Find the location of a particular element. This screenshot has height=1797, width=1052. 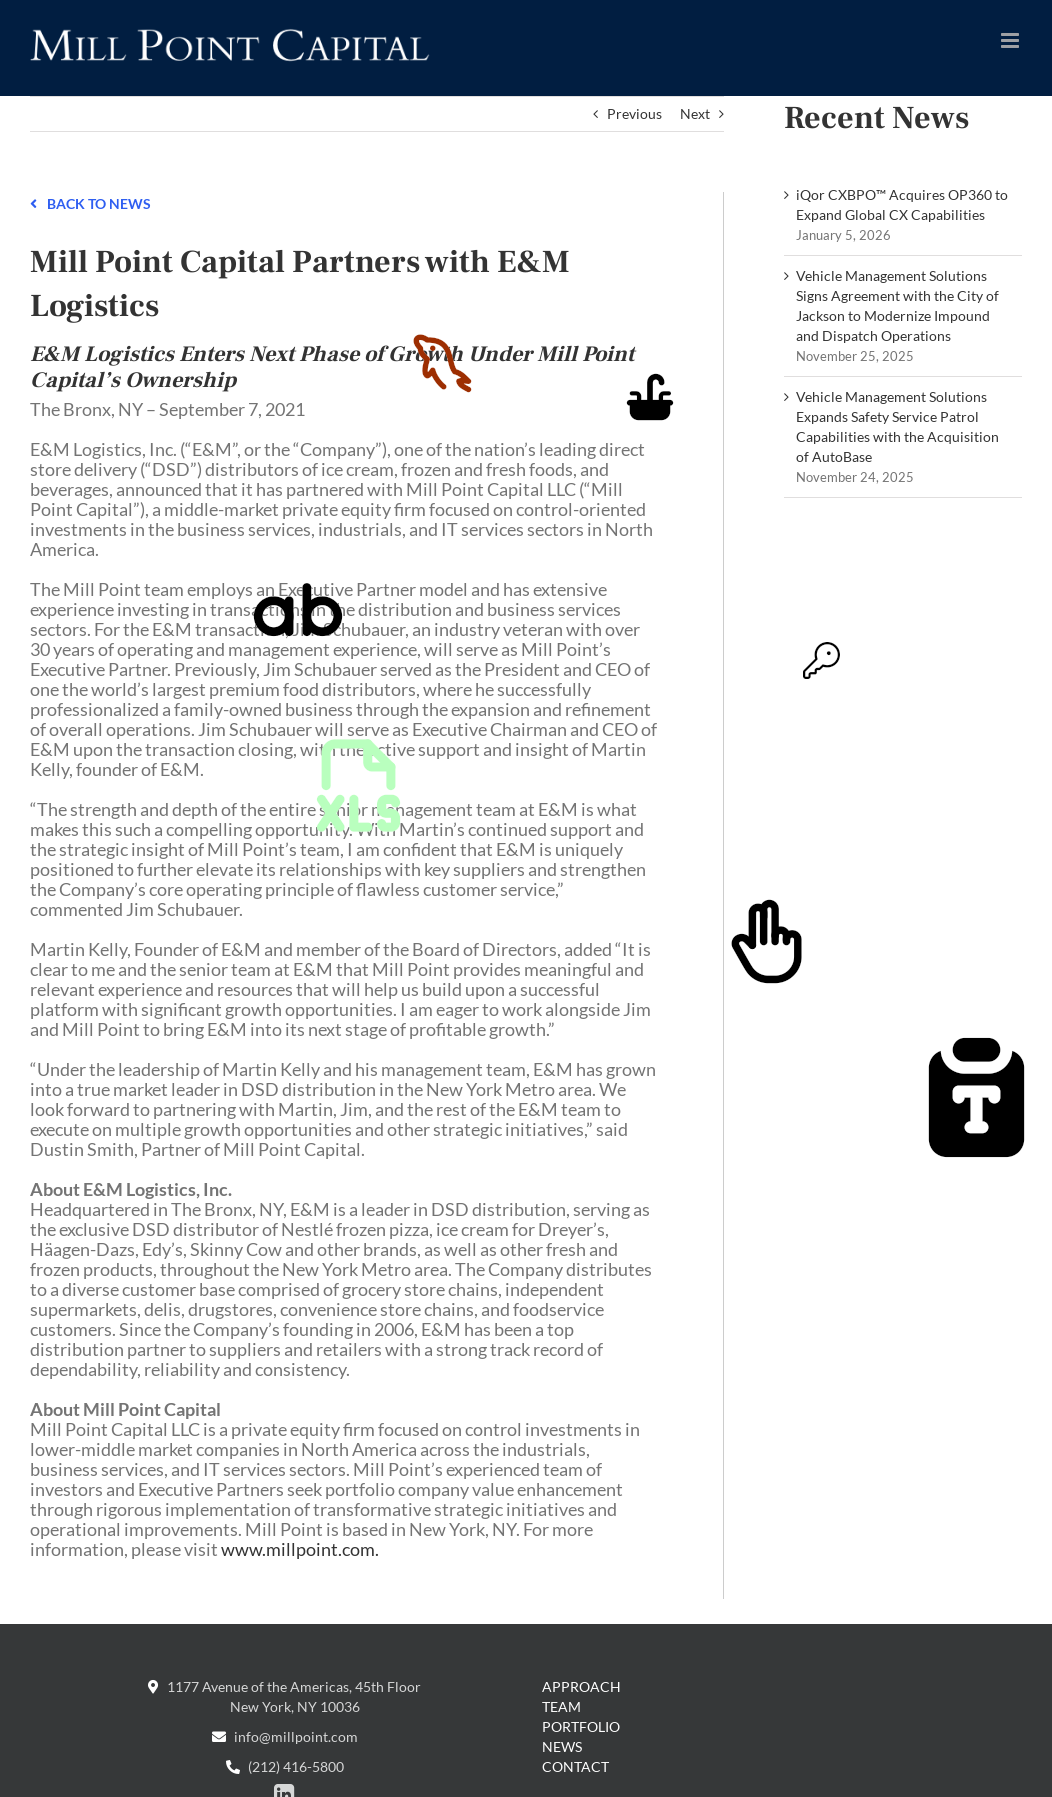

indicates kitchen or bathroom facilities is located at coordinates (650, 397).